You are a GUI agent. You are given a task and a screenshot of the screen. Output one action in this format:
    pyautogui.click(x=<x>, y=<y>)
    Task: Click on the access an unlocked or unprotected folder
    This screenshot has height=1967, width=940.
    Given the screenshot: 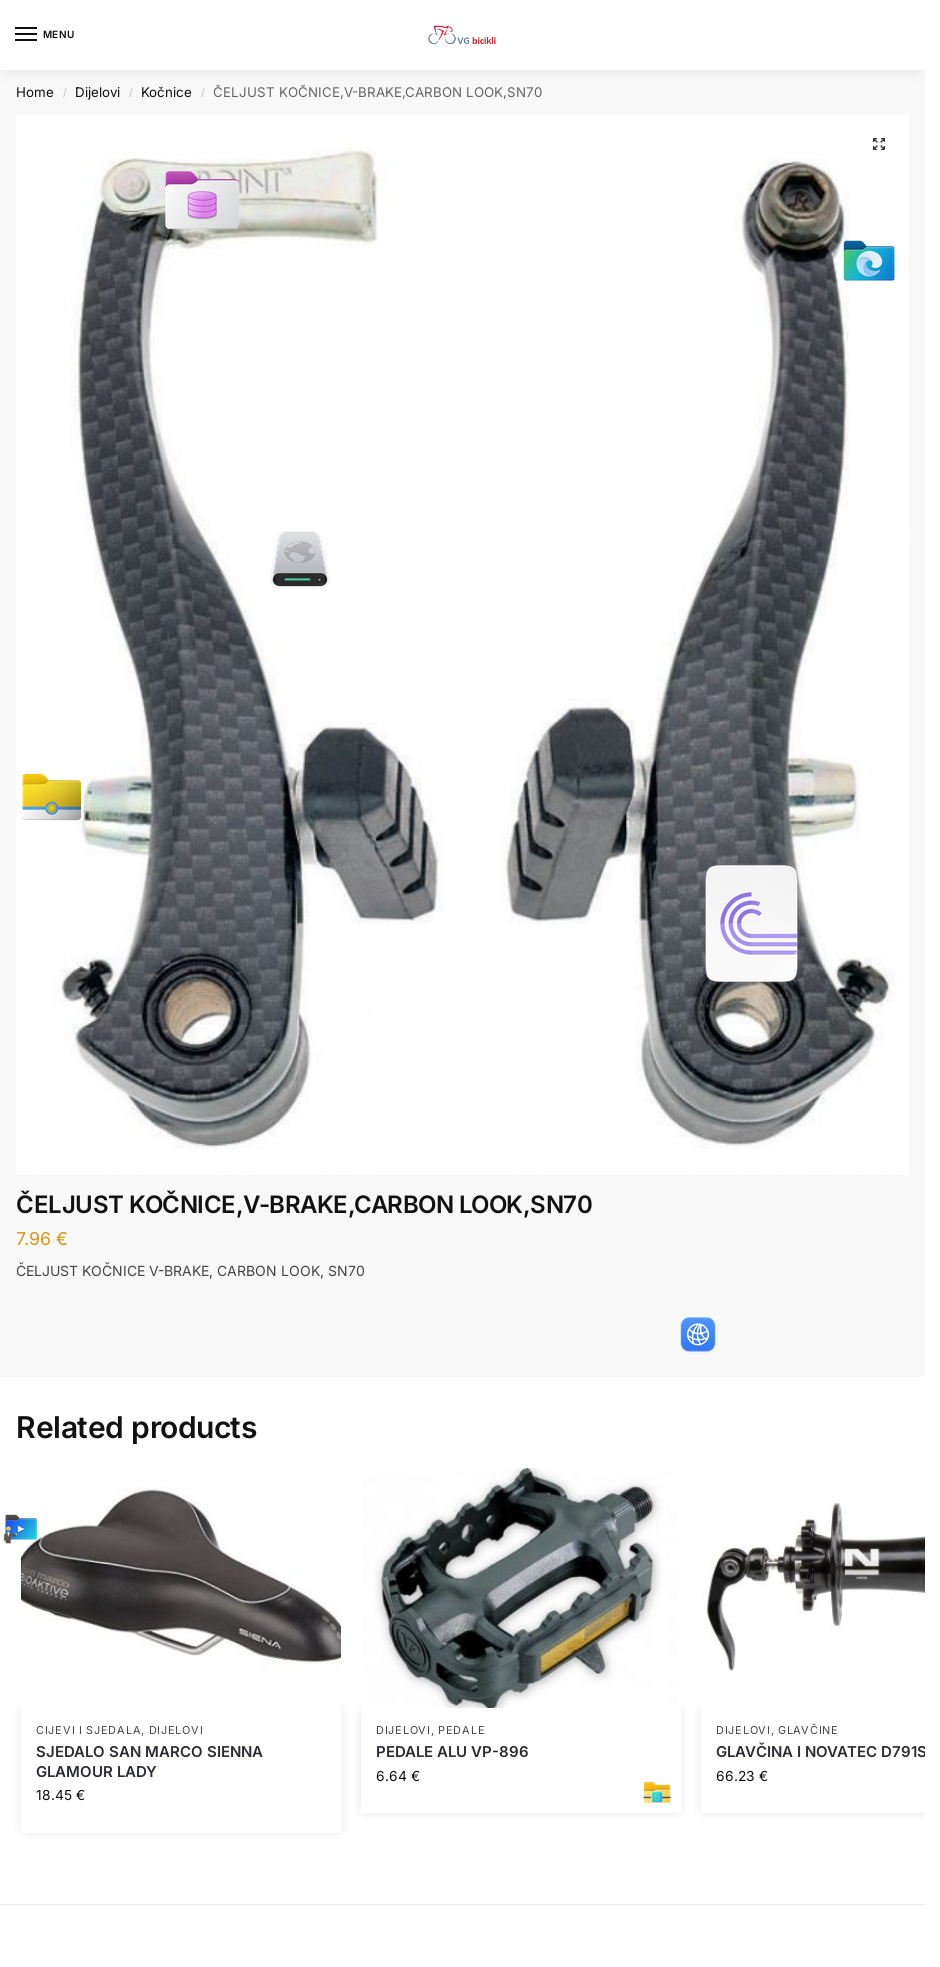 What is the action you would take?
    pyautogui.click(x=657, y=1793)
    